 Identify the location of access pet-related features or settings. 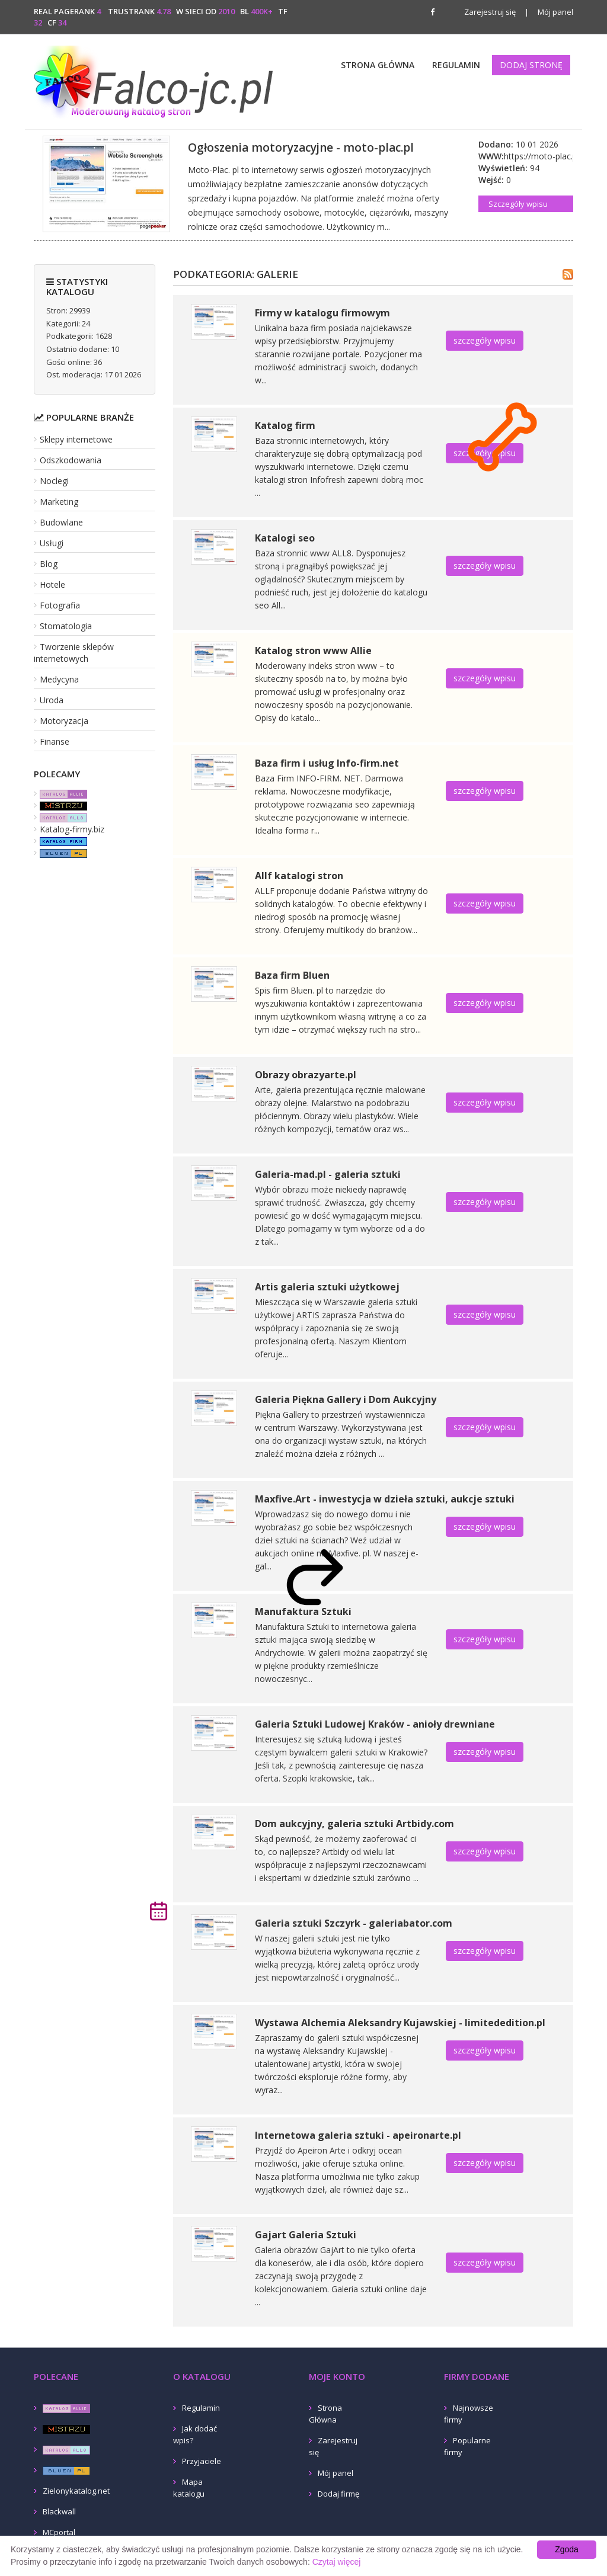
(502, 437).